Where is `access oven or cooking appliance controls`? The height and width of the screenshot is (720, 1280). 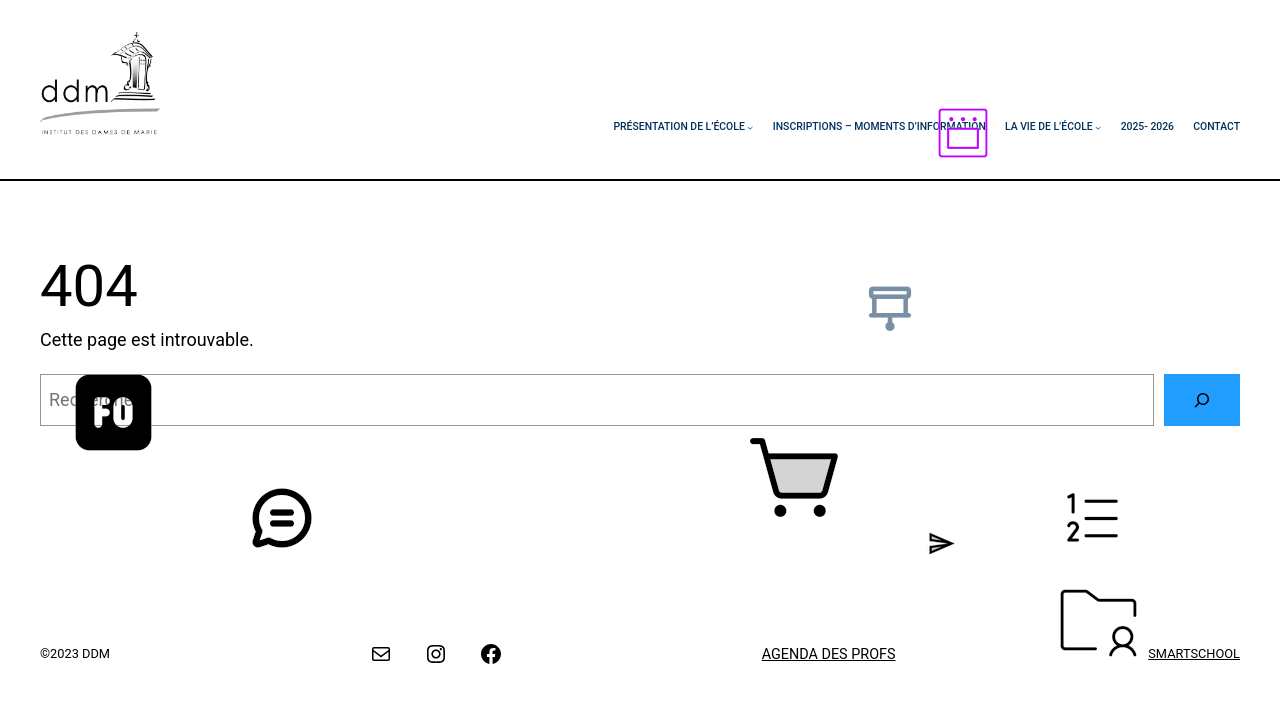 access oven or cooking appliance controls is located at coordinates (963, 133).